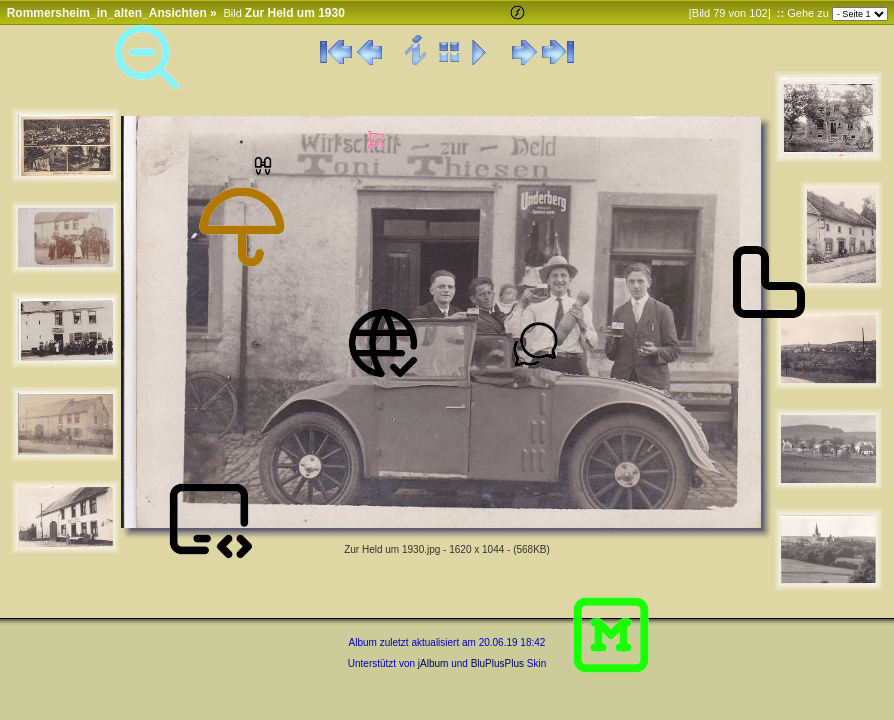  I want to click on connect two paths with a straight corner join, so click(769, 282).